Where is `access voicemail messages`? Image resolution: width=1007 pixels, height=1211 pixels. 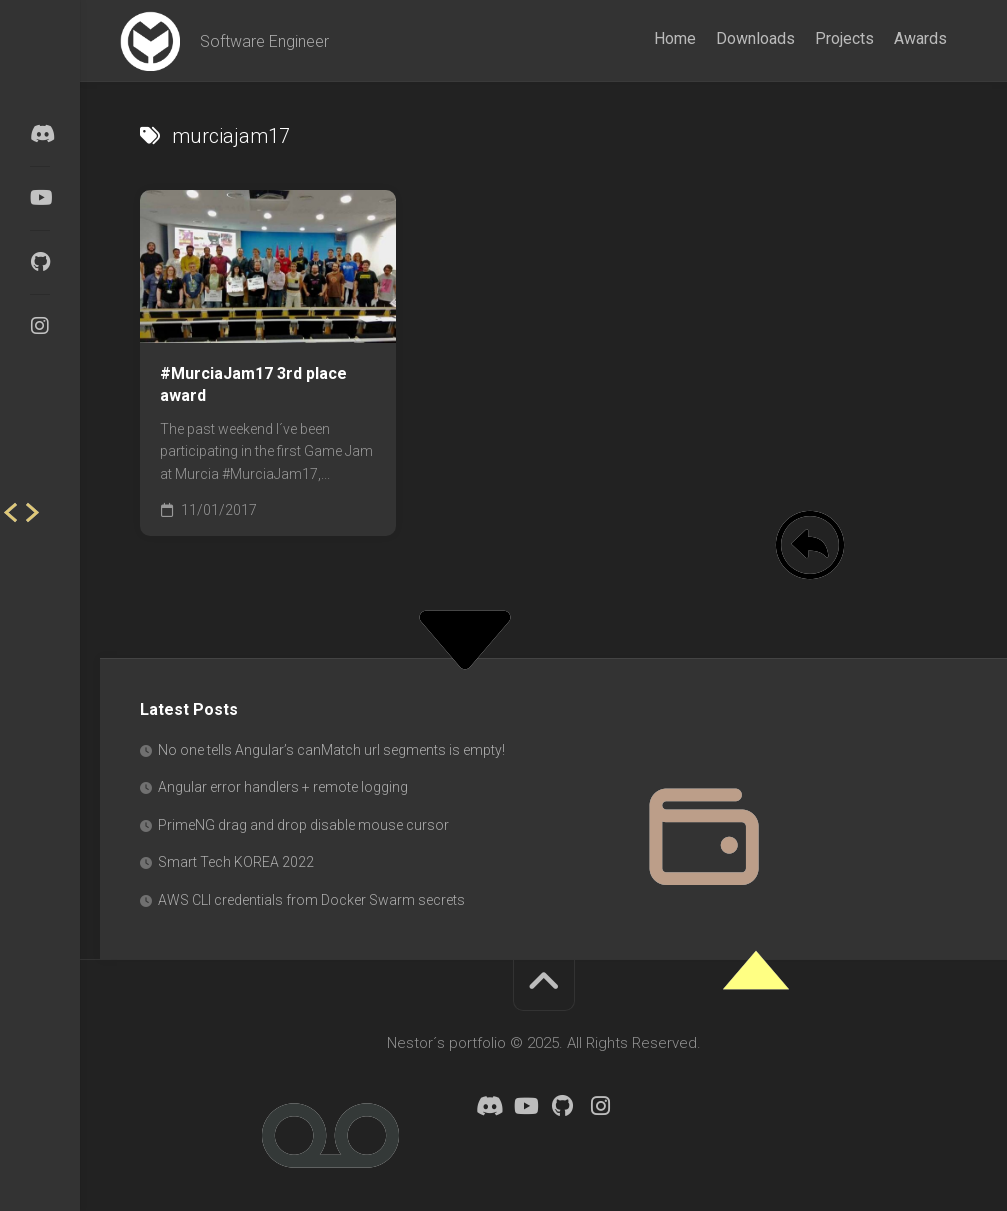
access voicemail messages is located at coordinates (330, 1135).